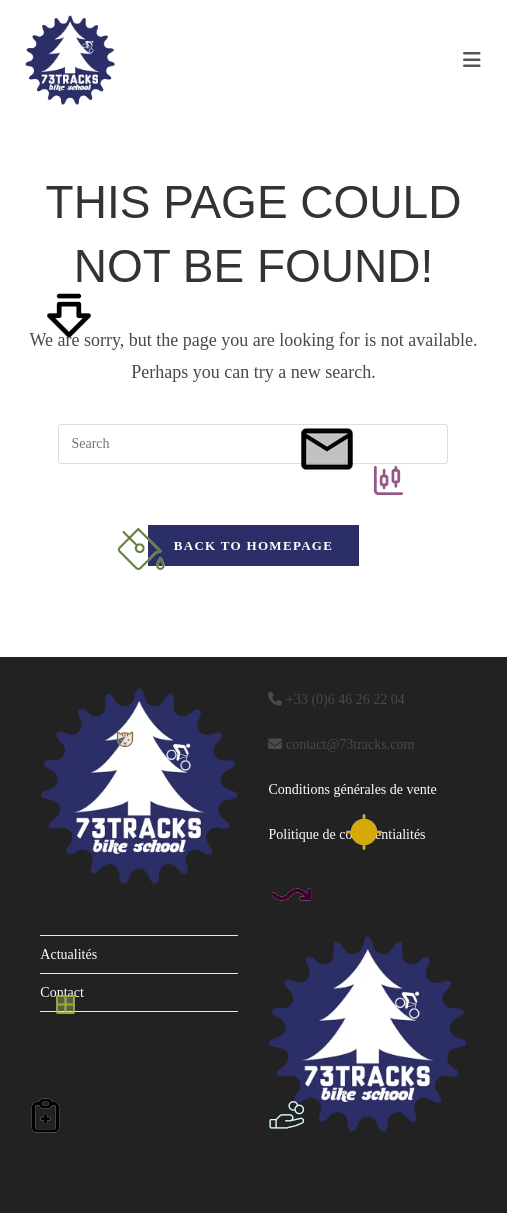 This screenshot has height=1213, width=507. Describe the element at coordinates (125, 739) in the screenshot. I see `view pet or animal-related content` at that location.